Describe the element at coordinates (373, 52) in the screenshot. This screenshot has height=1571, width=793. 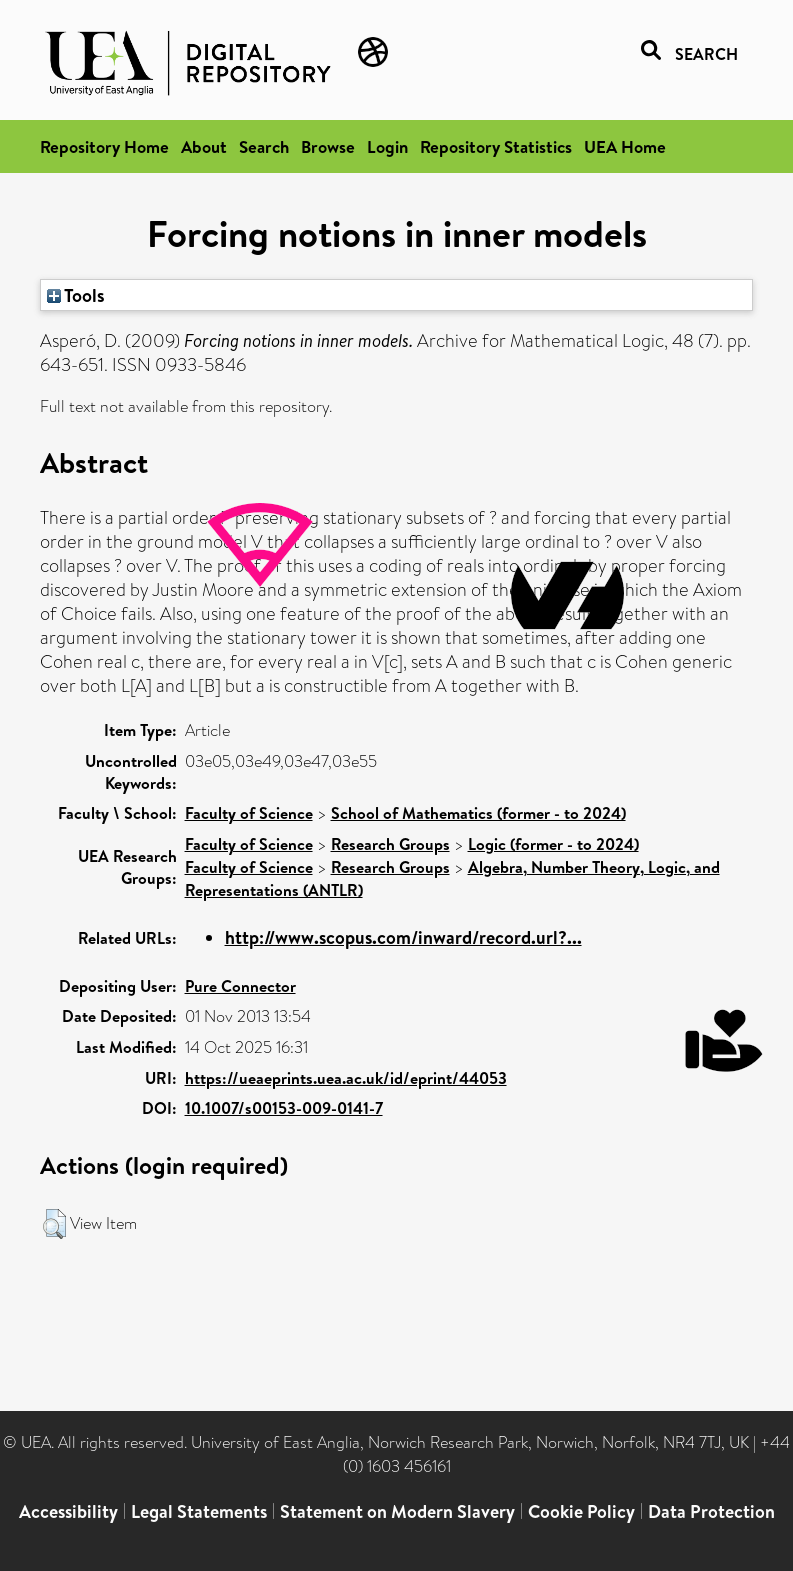
I see `visit dribbble profile or portfolio` at that location.